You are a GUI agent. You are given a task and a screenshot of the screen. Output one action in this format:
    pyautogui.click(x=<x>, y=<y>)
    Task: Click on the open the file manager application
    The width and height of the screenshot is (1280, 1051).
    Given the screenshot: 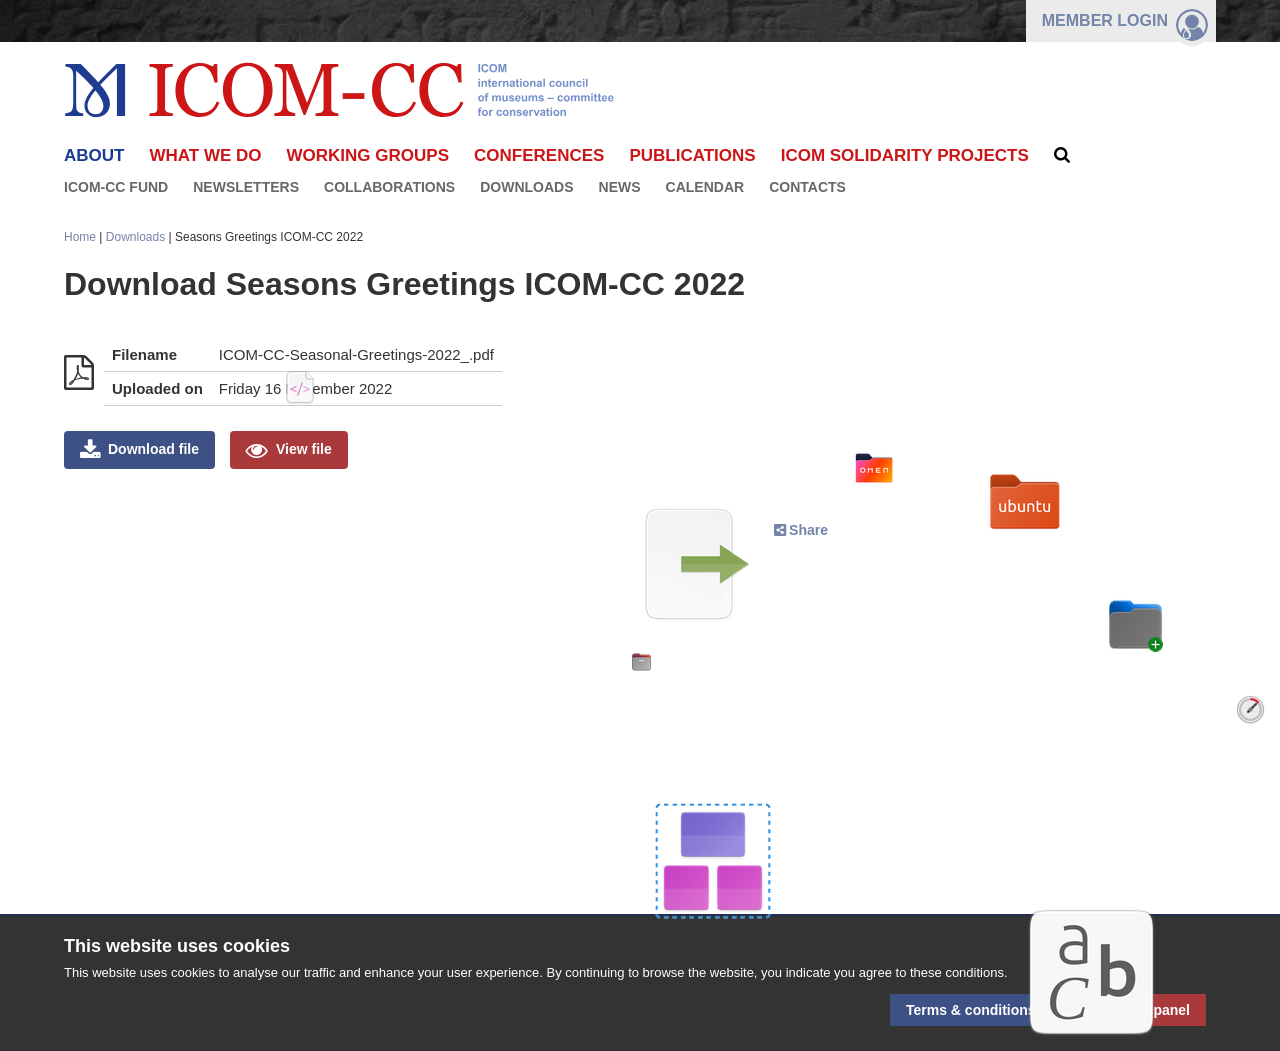 What is the action you would take?
    pyautogui.click(x=641, y=661)
    